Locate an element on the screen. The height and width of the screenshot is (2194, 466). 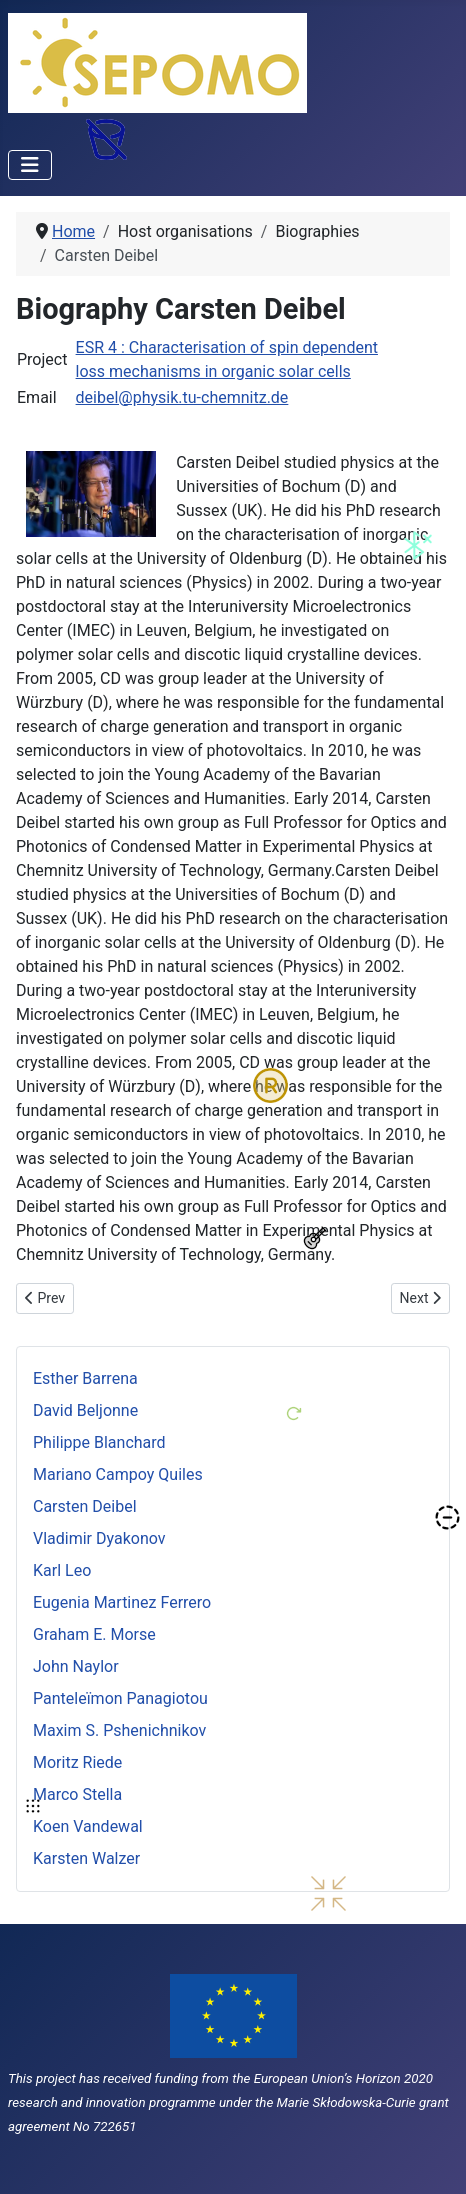
indicates registered trademark status is located at coordinates (270, 1085).